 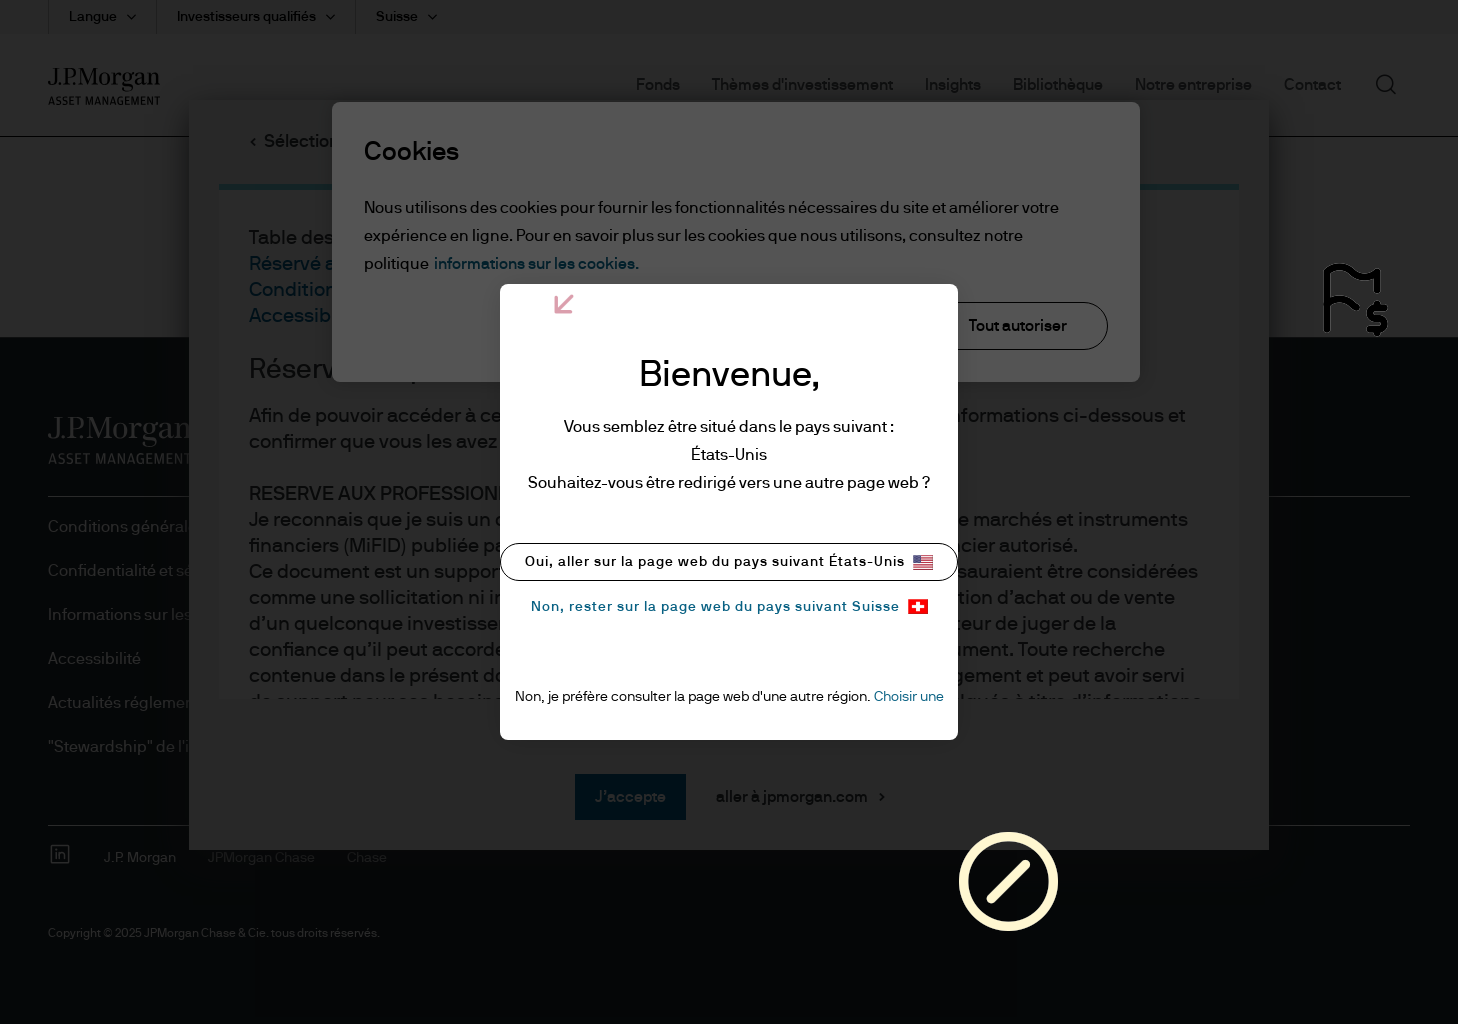 What do you see at coordinates (564, 304) in the screenshot?
I see `navigate to previous or lower-left content` at bounding box center [564, 304].